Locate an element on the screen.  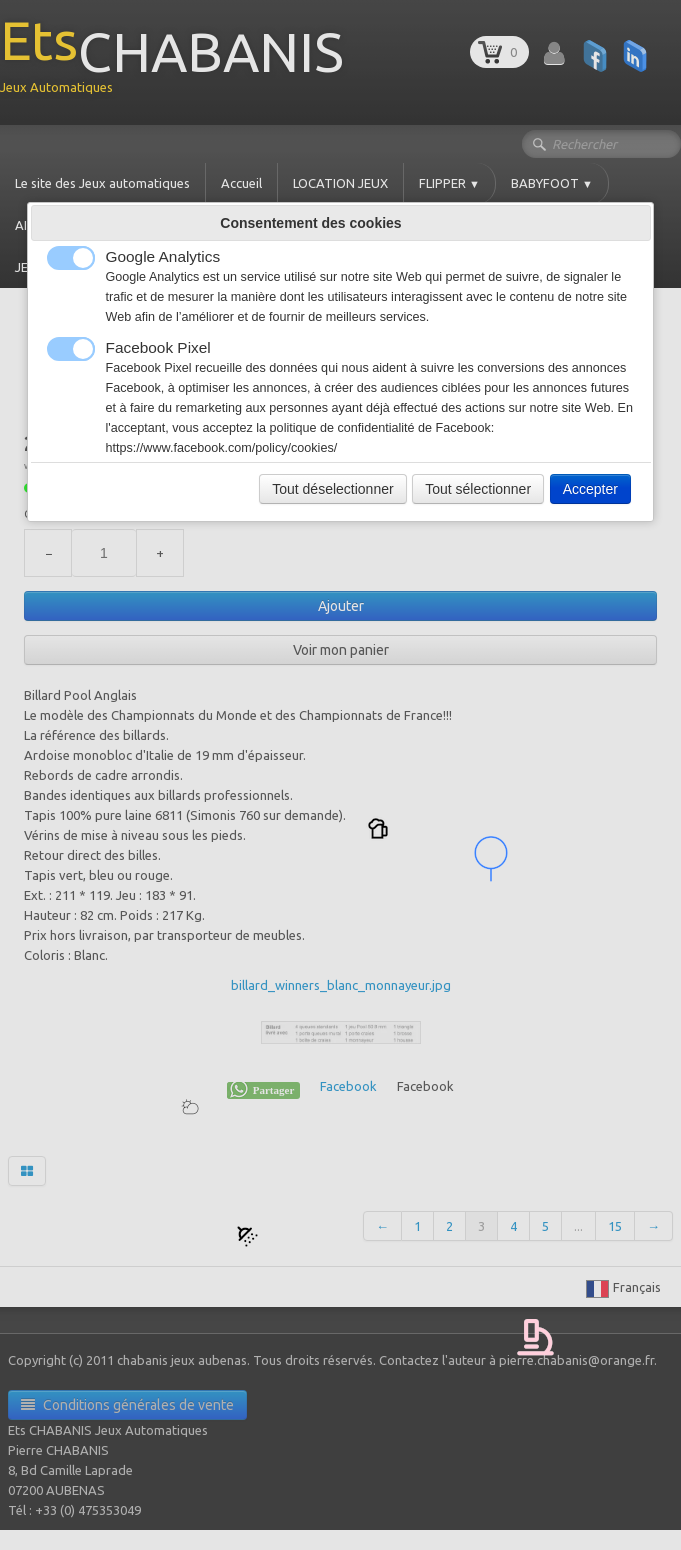
access research or laboratory tools is located at coordinates (535, 1338).